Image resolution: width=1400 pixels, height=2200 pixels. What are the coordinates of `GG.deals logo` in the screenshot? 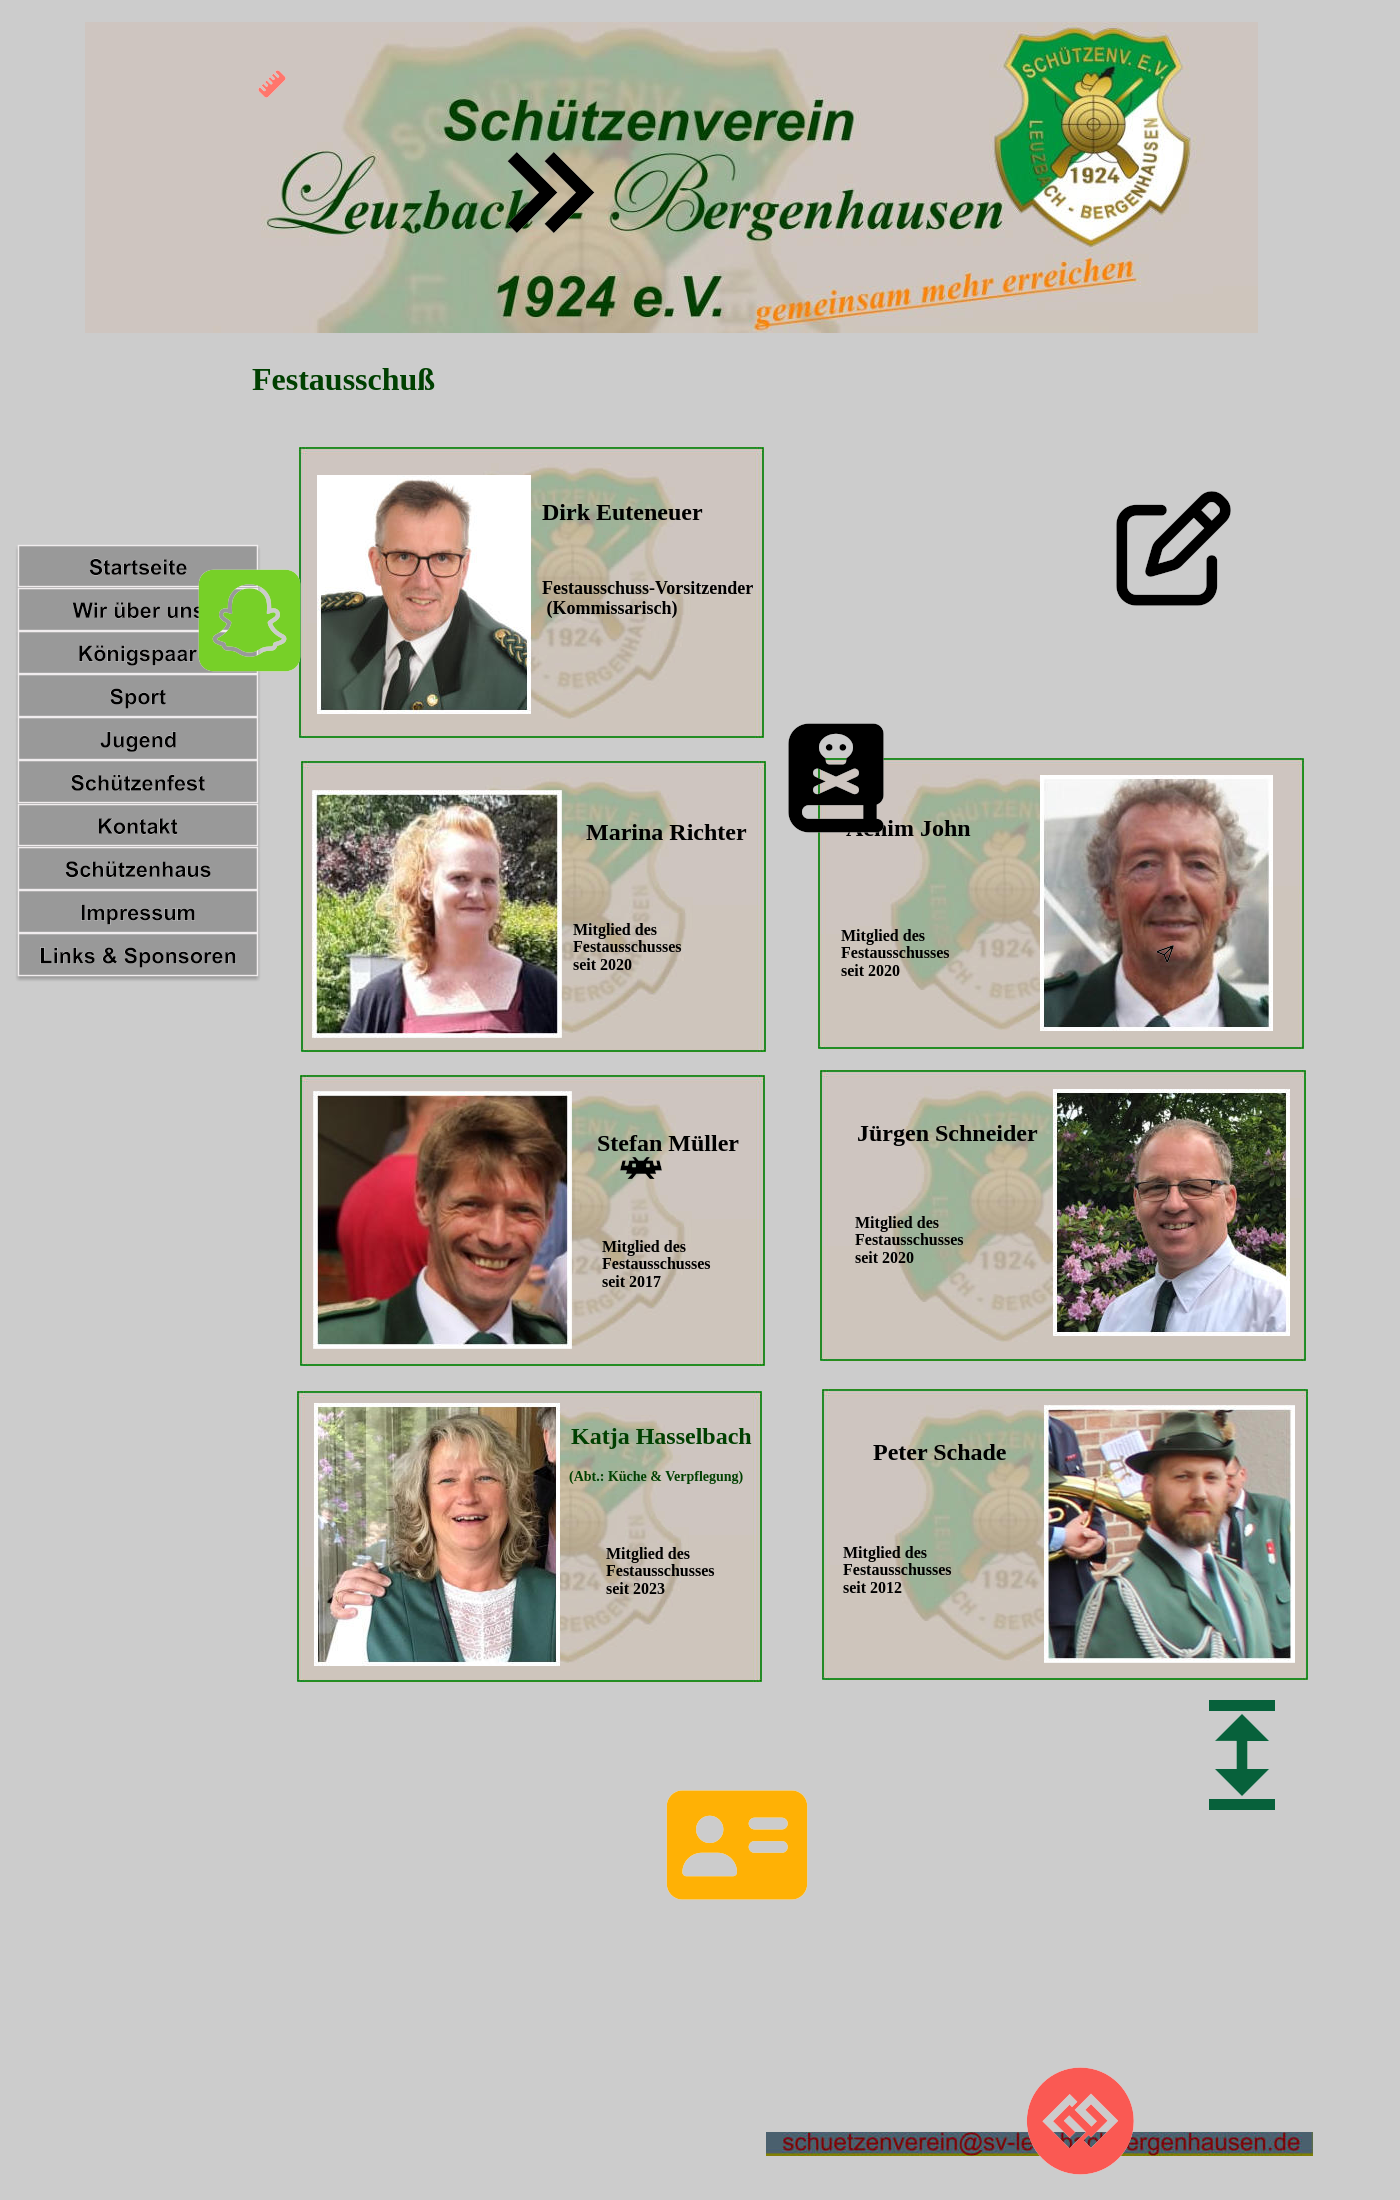 It's located at (1080, 2121).